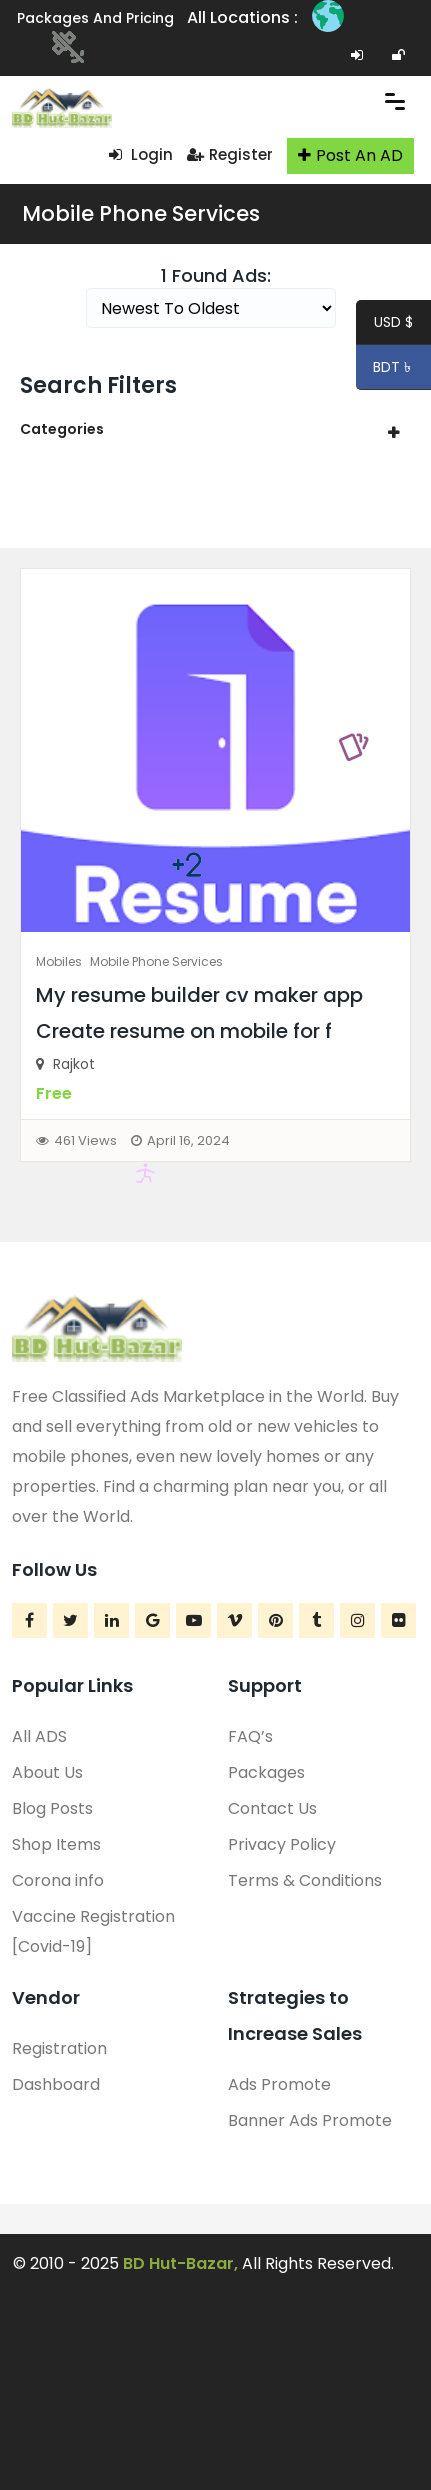 The height and width of the screenshot is (2490, 431). What do you see at coordinates (145, 1173) in the screenshot?
I see `access yoga or stretching exercises` at bounding box center [145, 1173].